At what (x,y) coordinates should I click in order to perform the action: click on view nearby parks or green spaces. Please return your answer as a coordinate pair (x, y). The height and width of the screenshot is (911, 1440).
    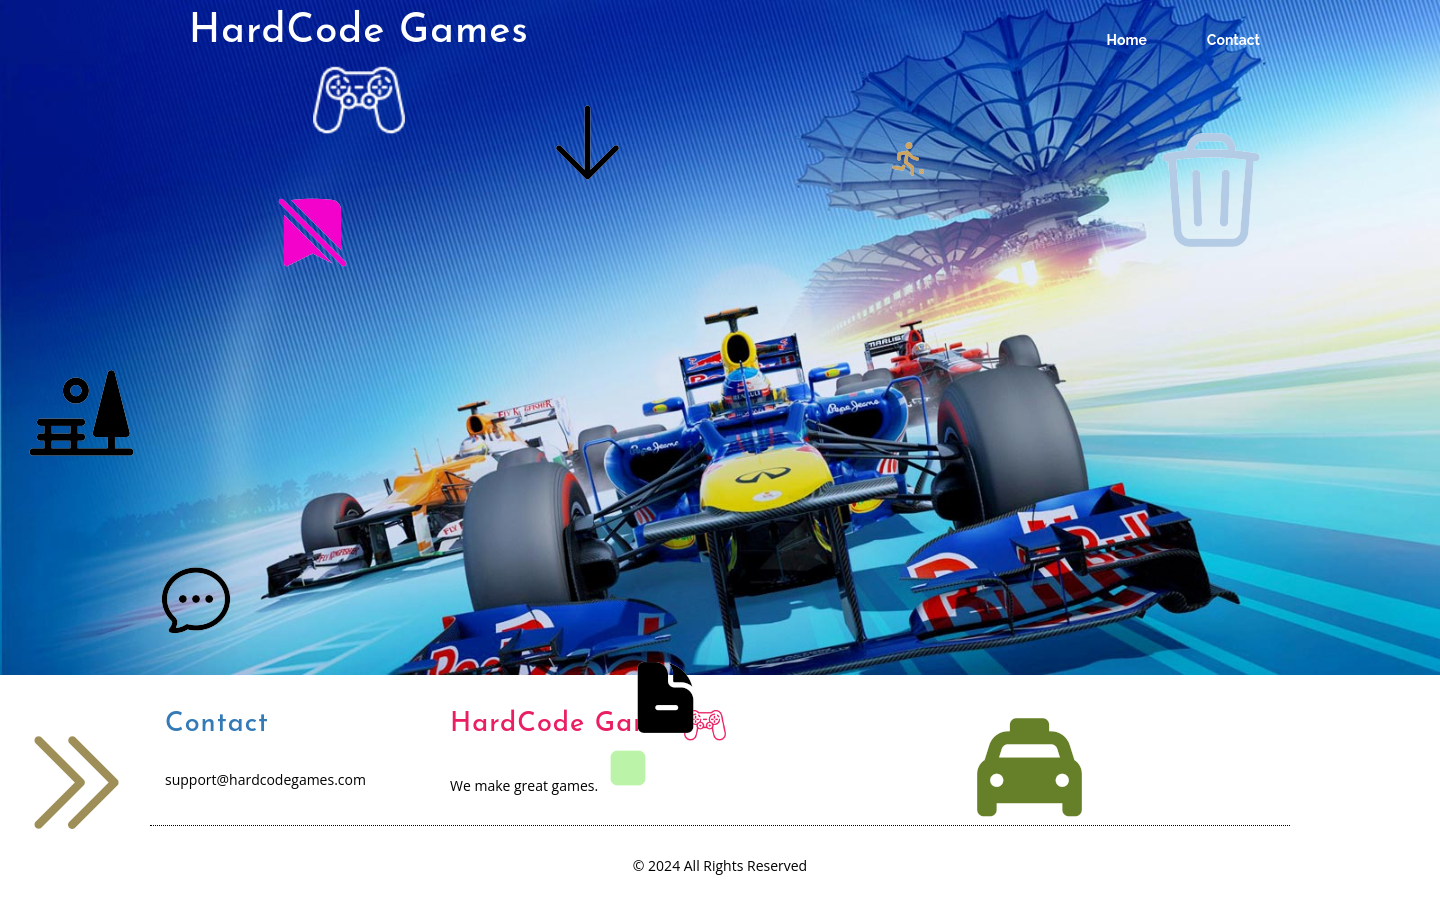
    Looking at the image, I should click on (81, 418).